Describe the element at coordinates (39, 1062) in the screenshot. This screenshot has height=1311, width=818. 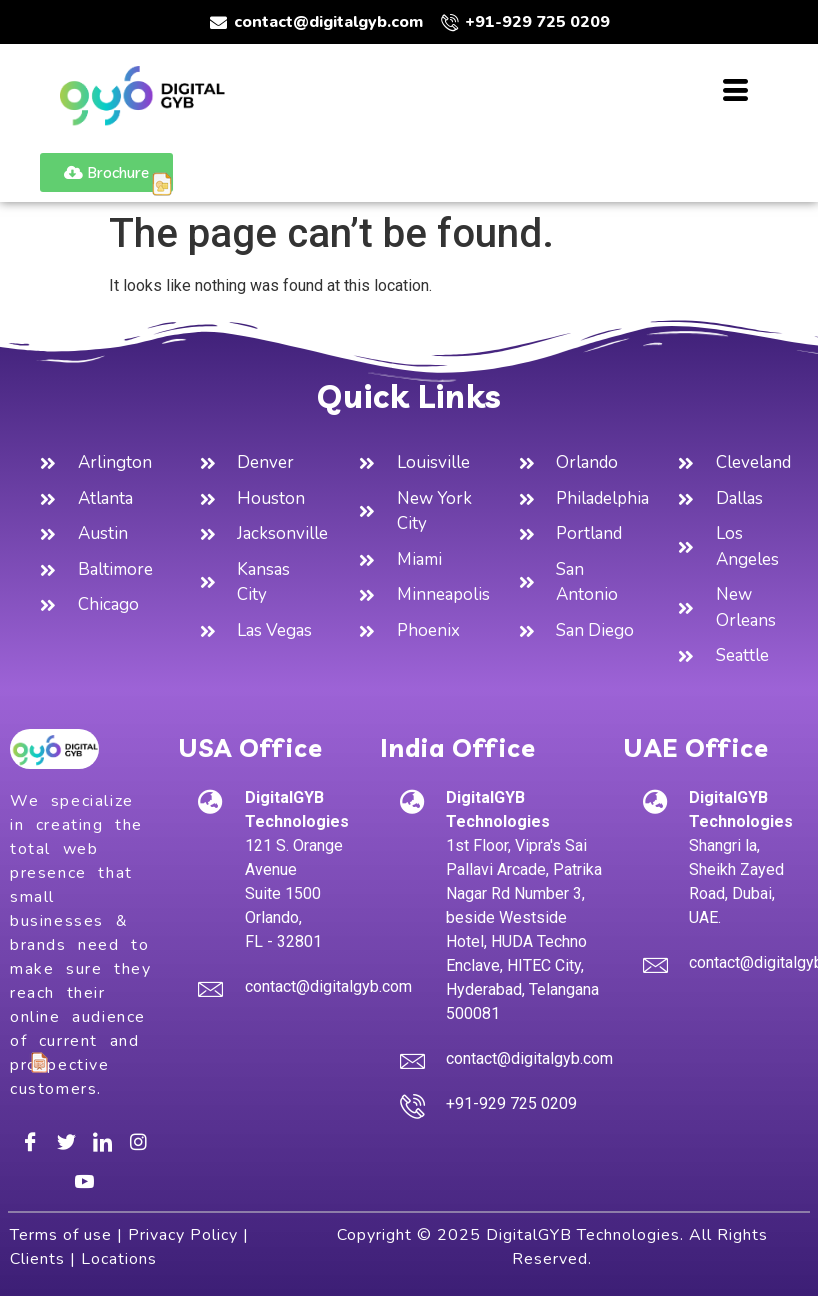
I see `open a libreoffice impress presentation template` at that location.